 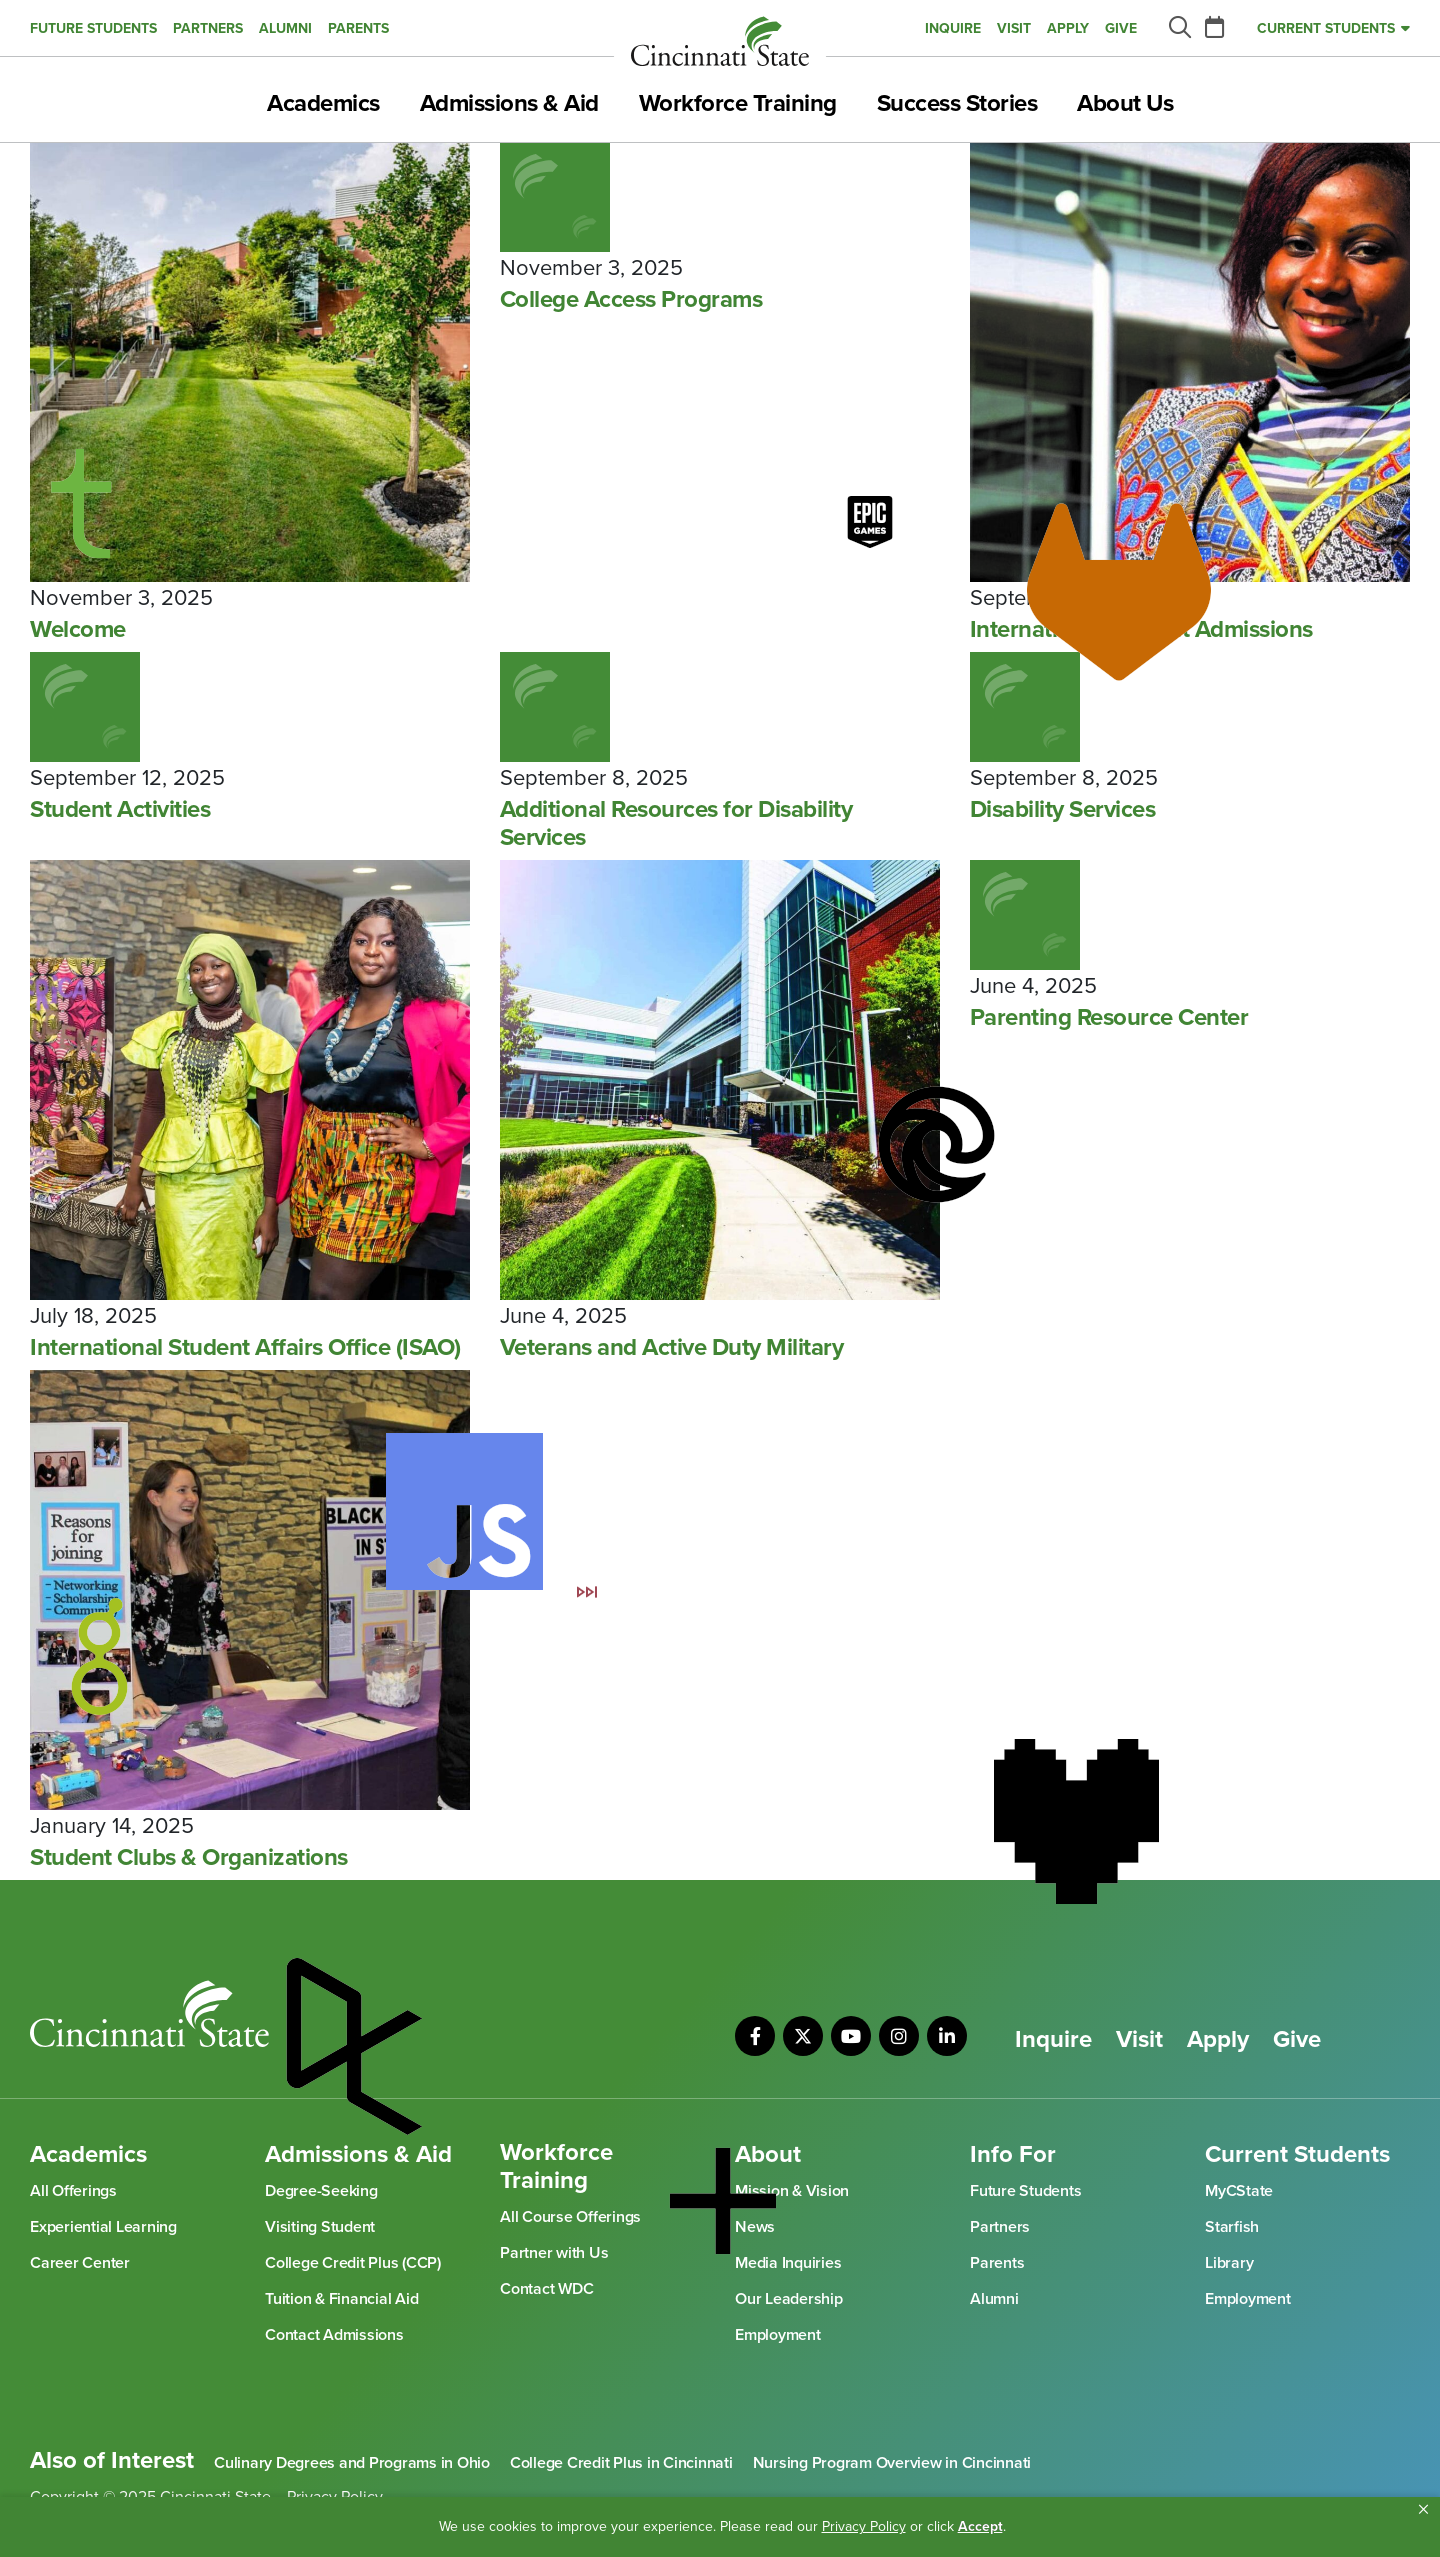 What do you see at coordinates (870, 522) in the screenshot?
I see `open the Epic Games launcher` at bounding box center [870, 522].